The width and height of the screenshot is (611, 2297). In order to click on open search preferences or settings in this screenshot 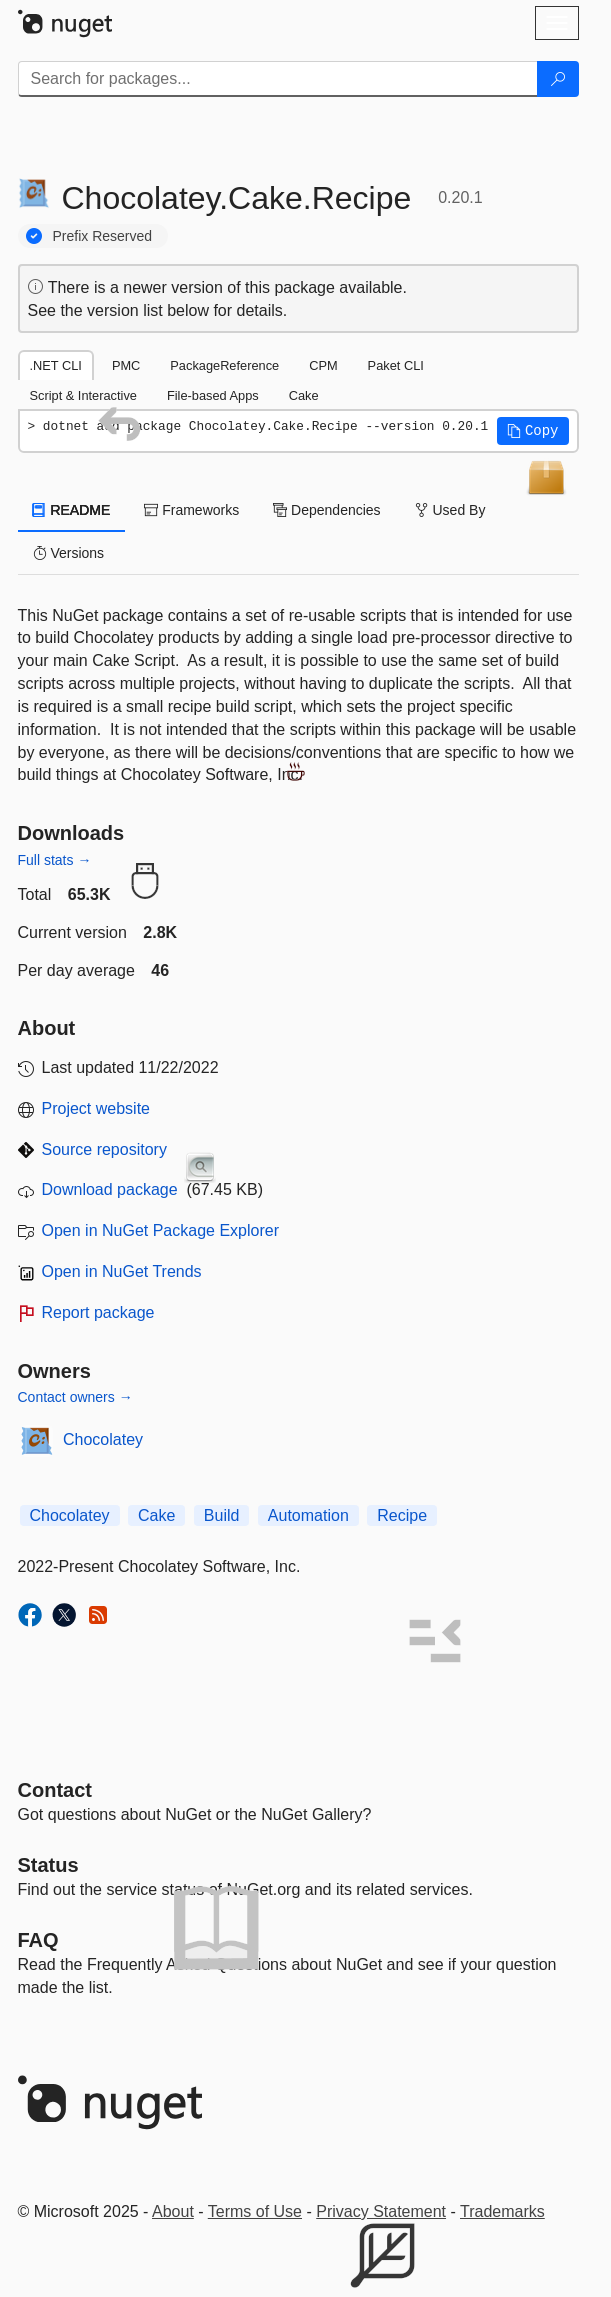, I will do `click(200, 1167)`.